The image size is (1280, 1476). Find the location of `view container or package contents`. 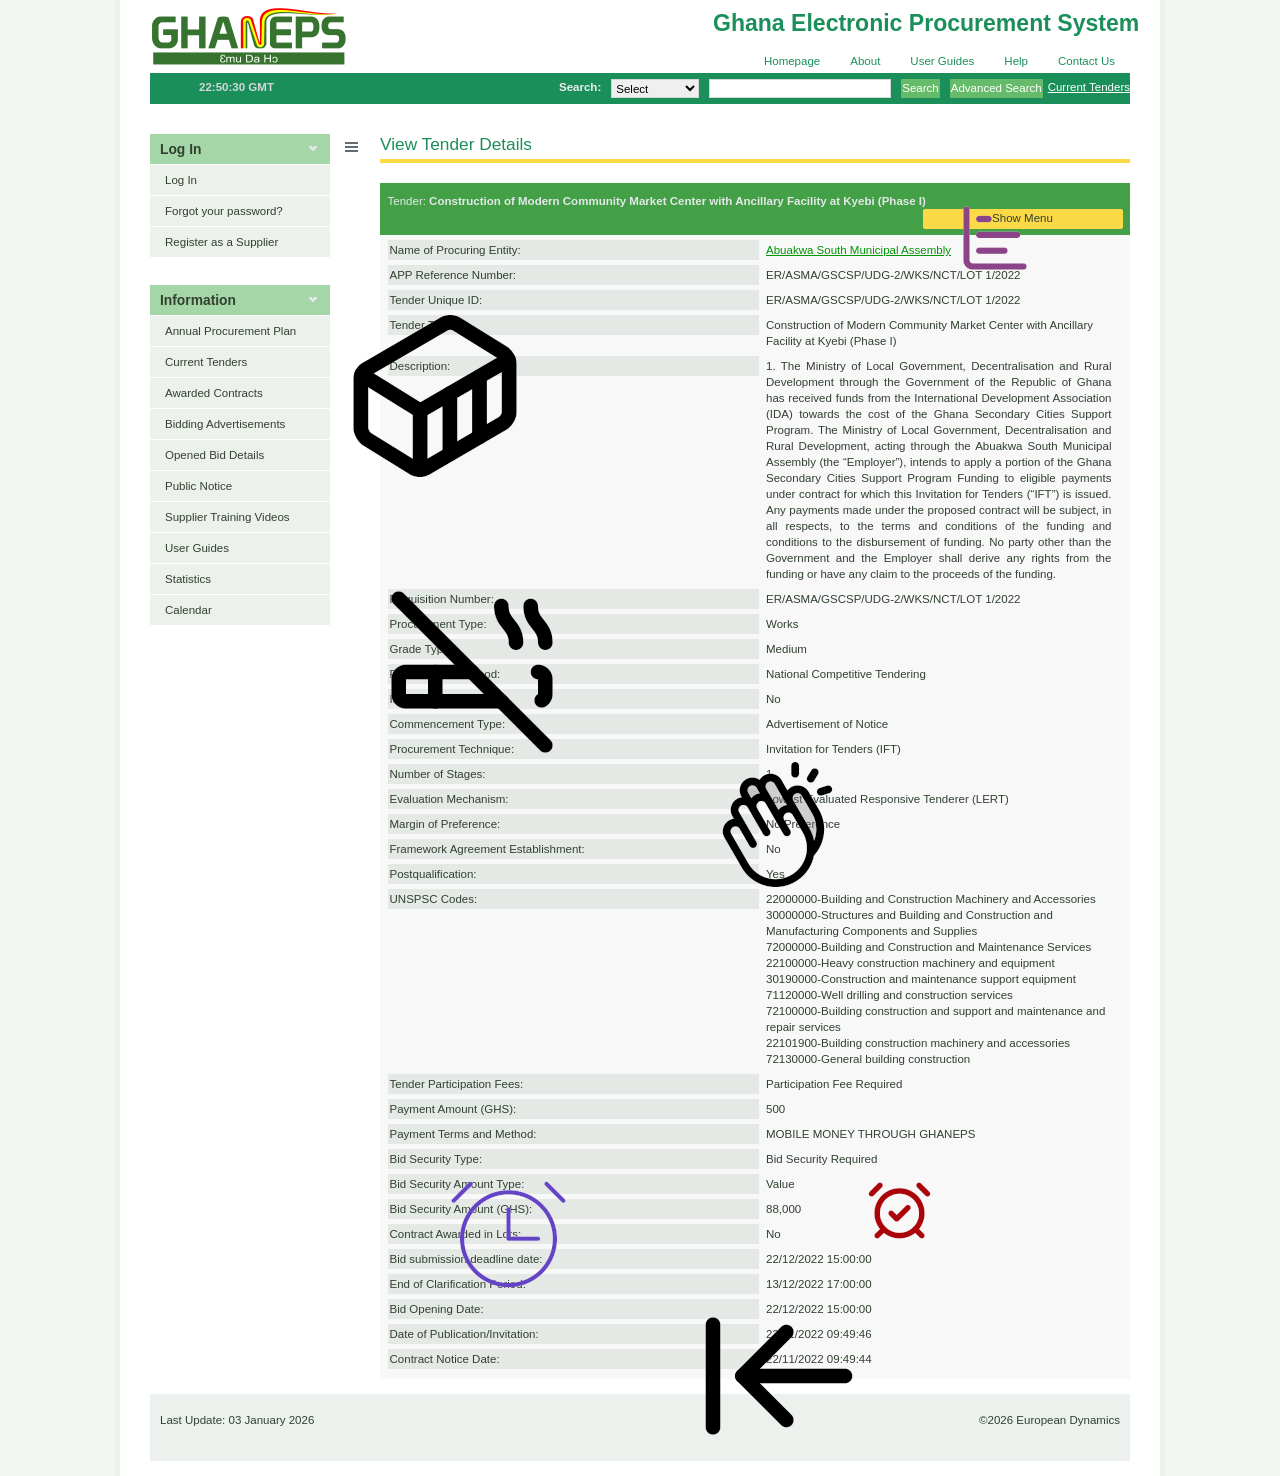

view container or package contents is located at coordinates (435, 396).